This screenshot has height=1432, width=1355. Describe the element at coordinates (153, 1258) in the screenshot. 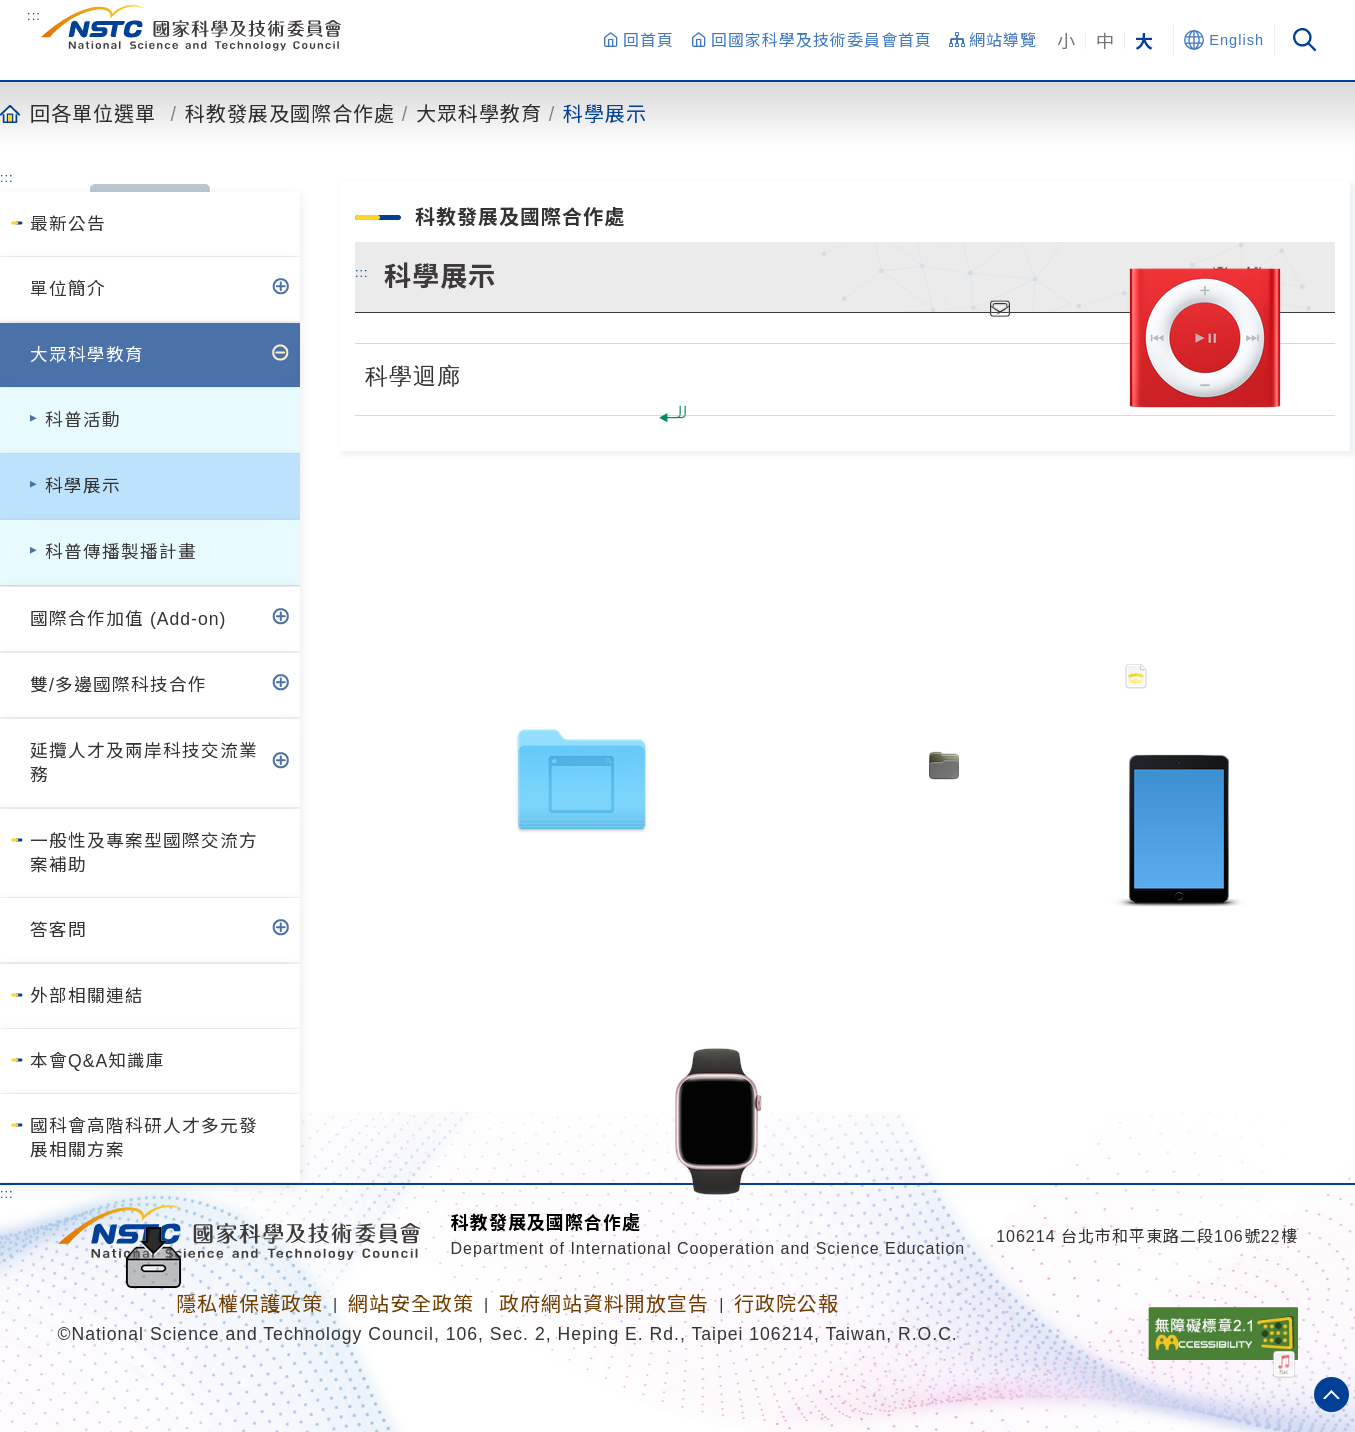

I see `access your dropbox folder in the sidebar` at that location.